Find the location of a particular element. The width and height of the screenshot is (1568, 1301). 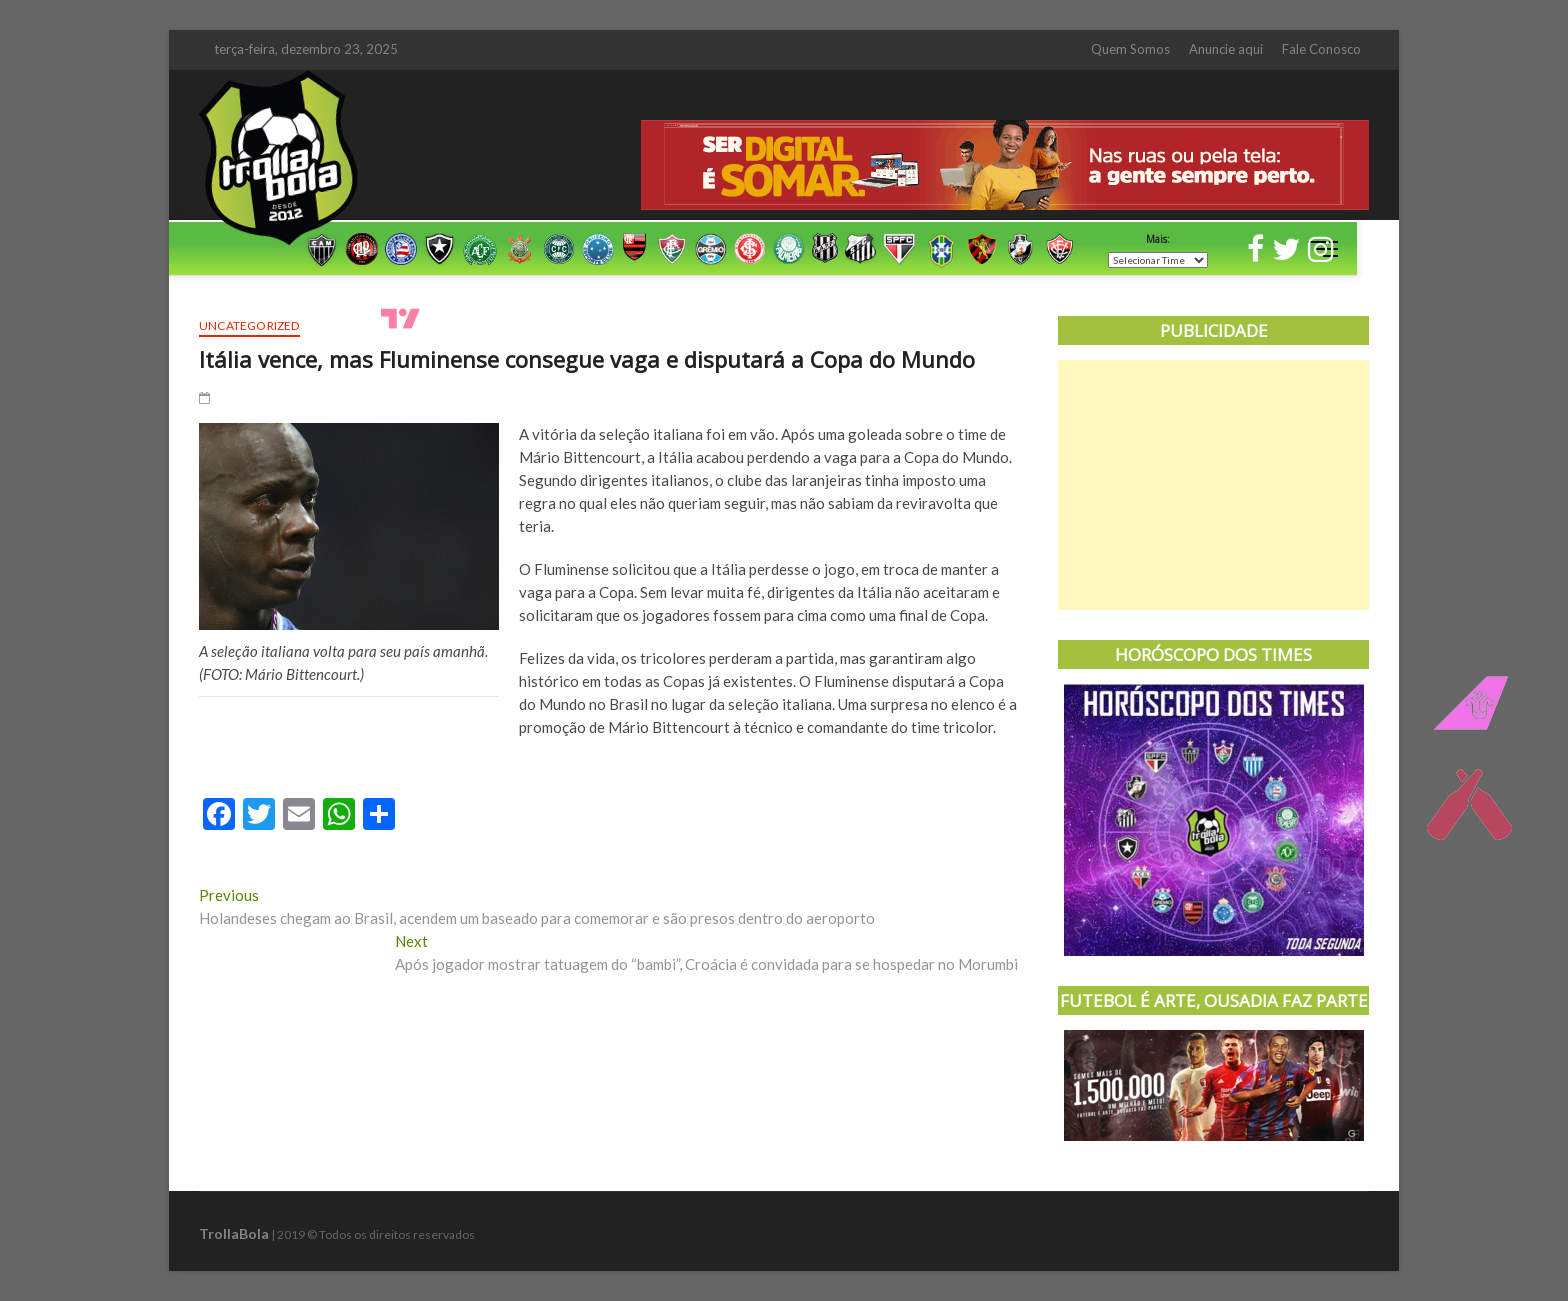

open TradingView app is located at coordinates (400, 318).